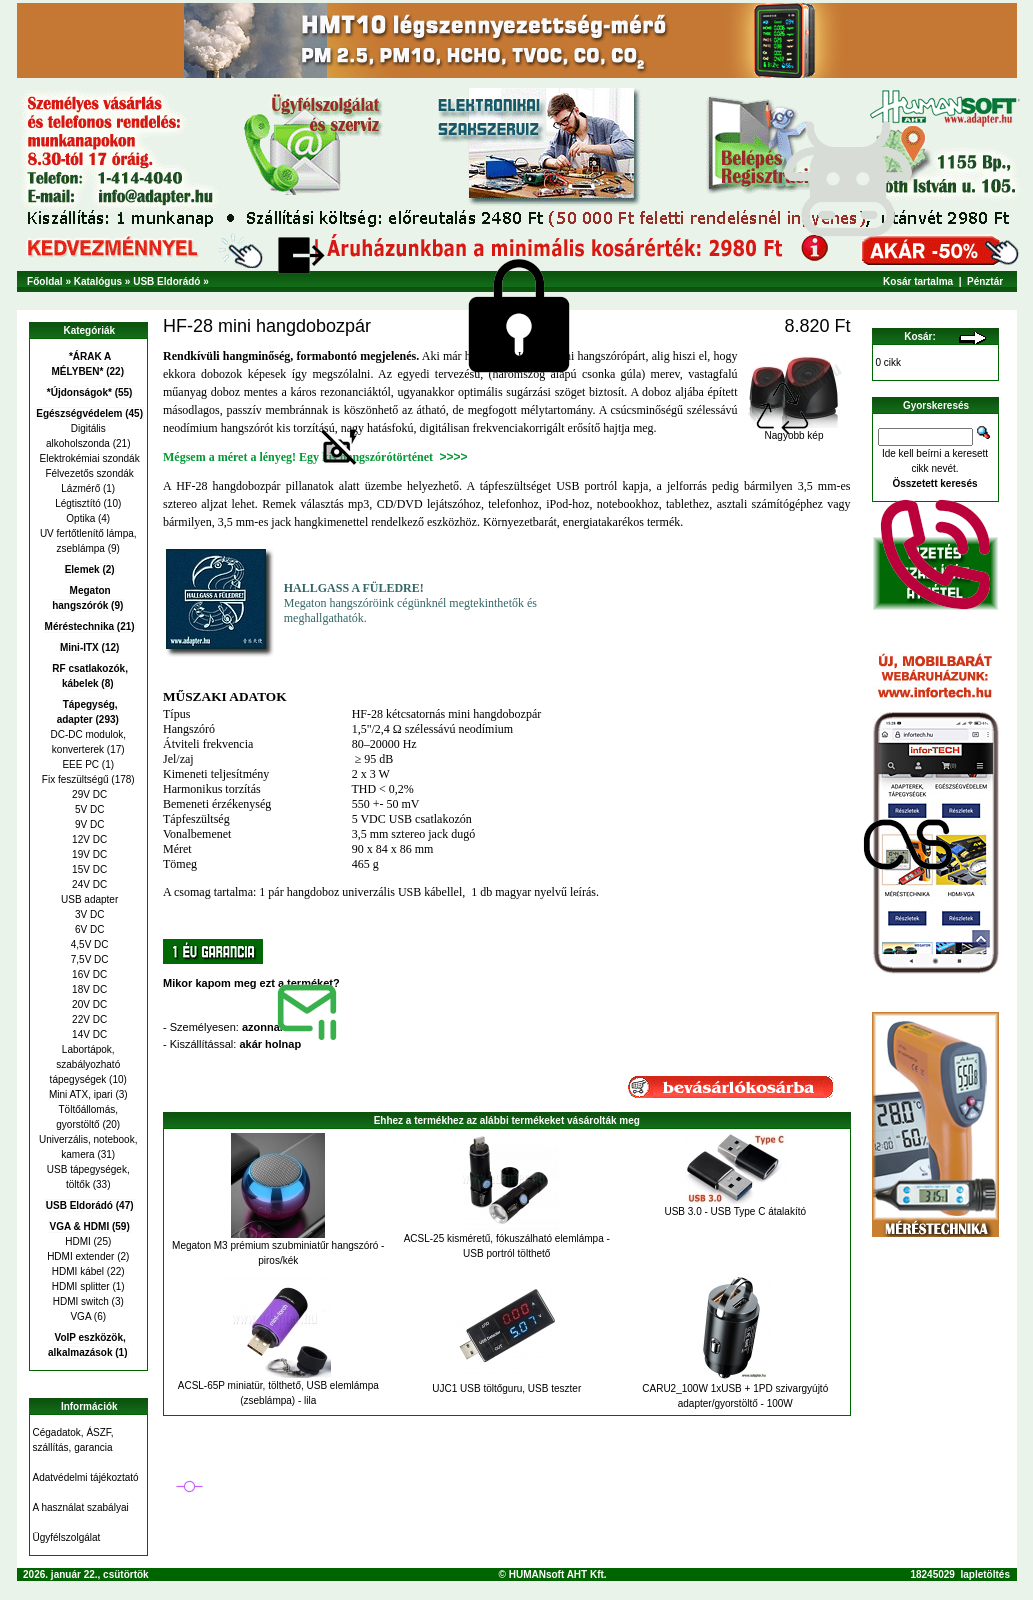 This screenshot has height=1600, width=1033. What do you see at coordinates (848, 181) in the screenshot?
I see `indicates dairy or farm-related content` at bounding box center [848, 181].